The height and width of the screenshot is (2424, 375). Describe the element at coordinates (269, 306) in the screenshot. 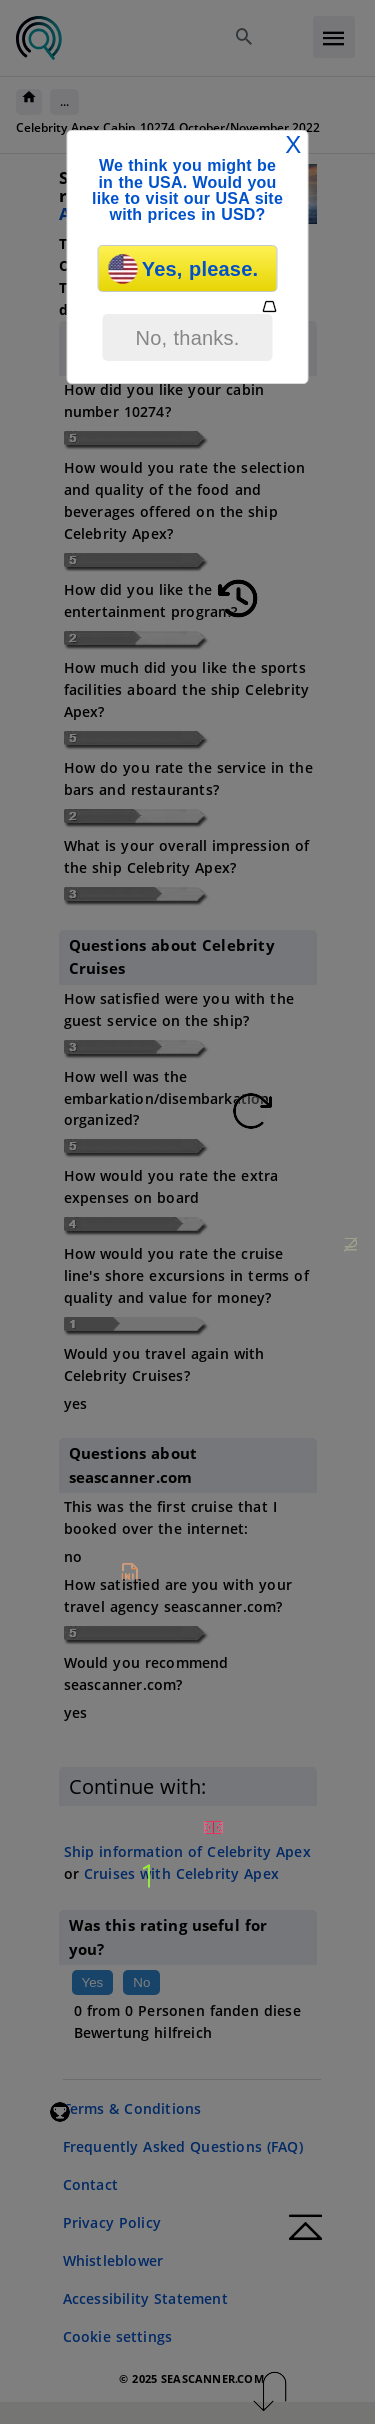

I see `apply vertical skew transformation to selected object` at that location.